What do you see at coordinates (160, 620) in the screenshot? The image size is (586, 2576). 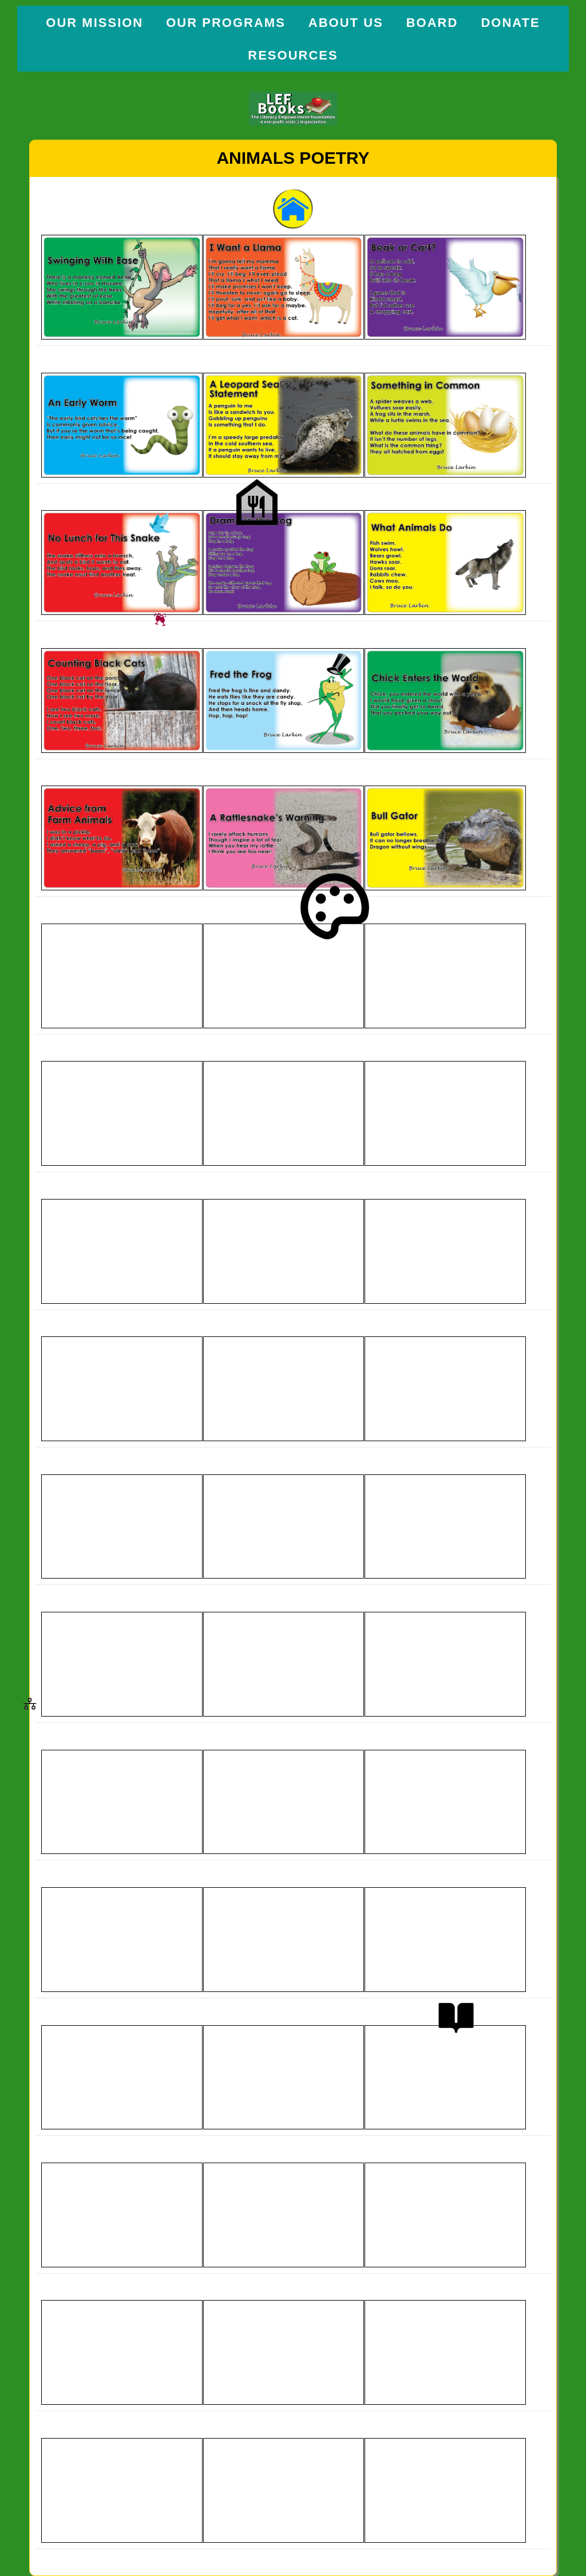 I see `celebrate an achievement or milestone` at bounding box center [160, 620].